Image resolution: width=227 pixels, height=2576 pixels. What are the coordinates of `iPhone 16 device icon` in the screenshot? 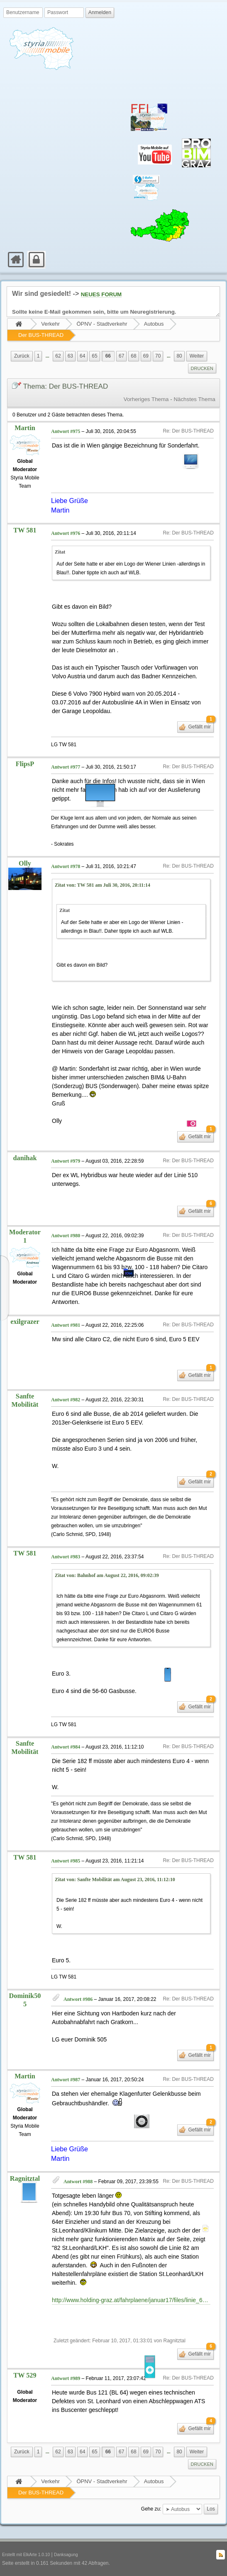 It's located at (168, 1675).